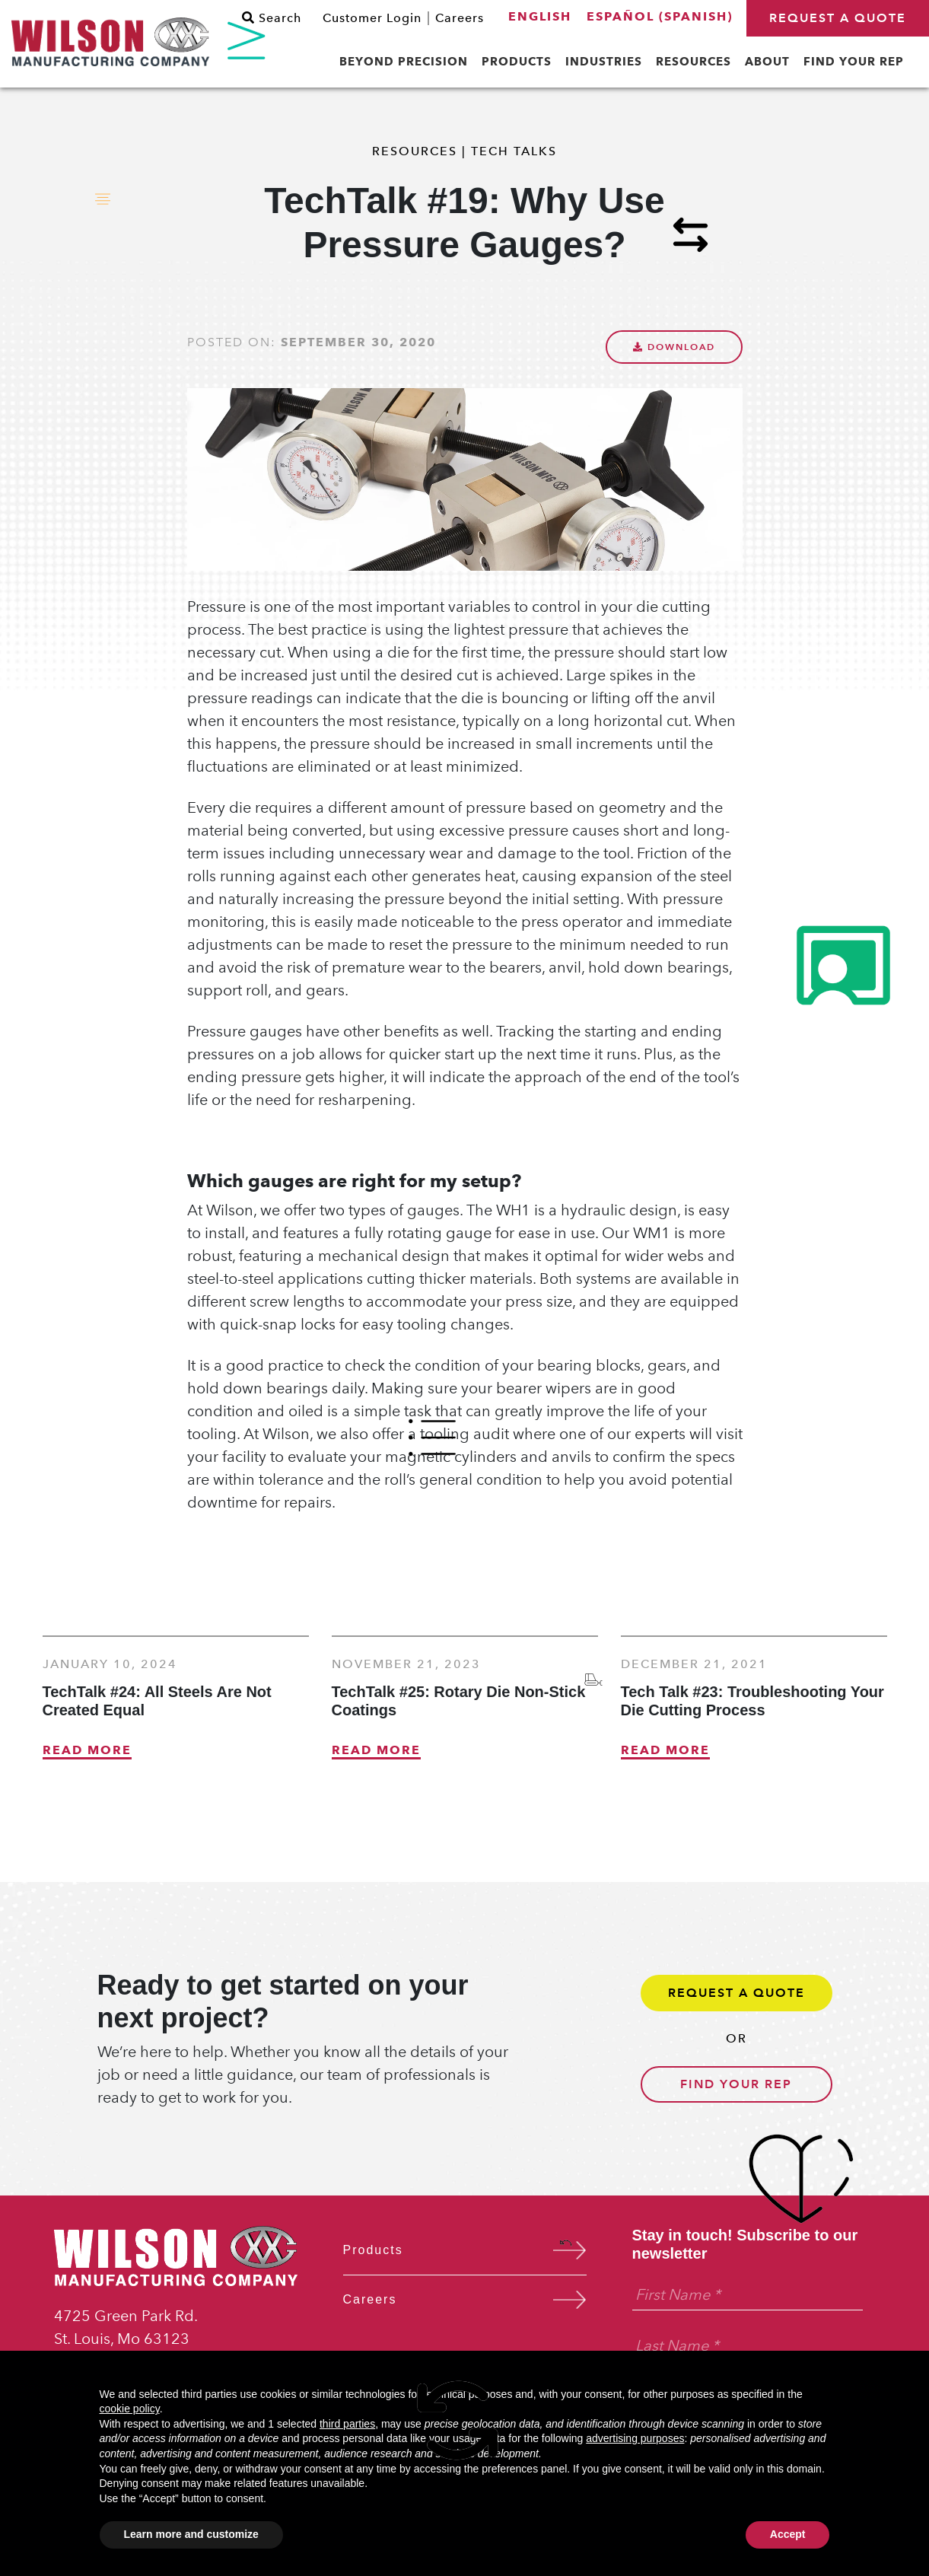 This screenshot has height=2576, width=929. I want to click on access teaching or presentation mode, so click(843, 965).